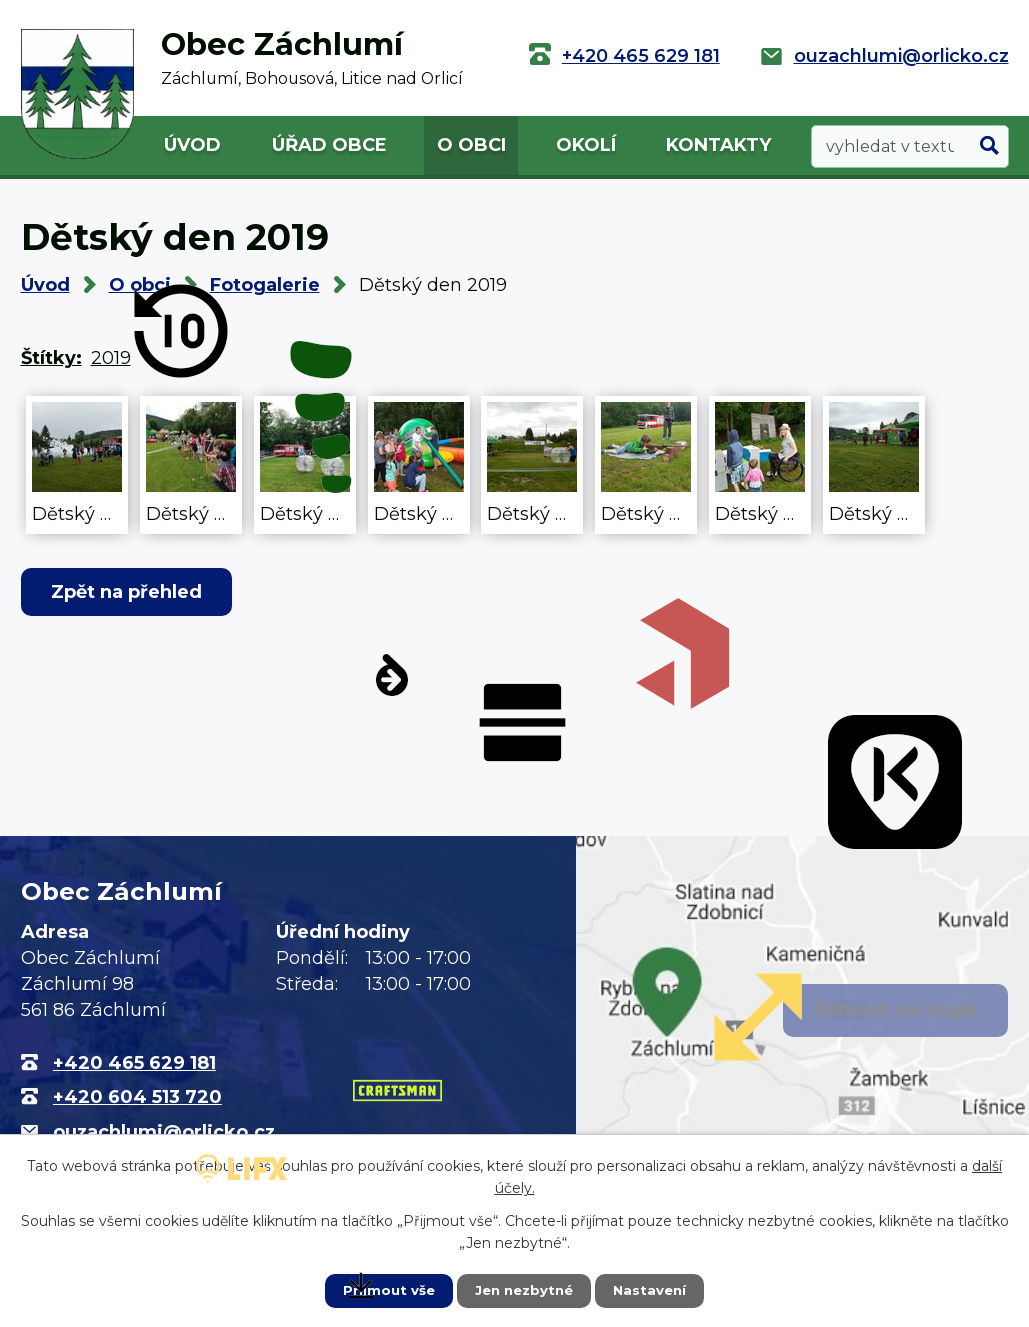 Image resolution: width=1029 pixels, height=1327 pixels. I want to click on payload cms logo, so click(682, 653).